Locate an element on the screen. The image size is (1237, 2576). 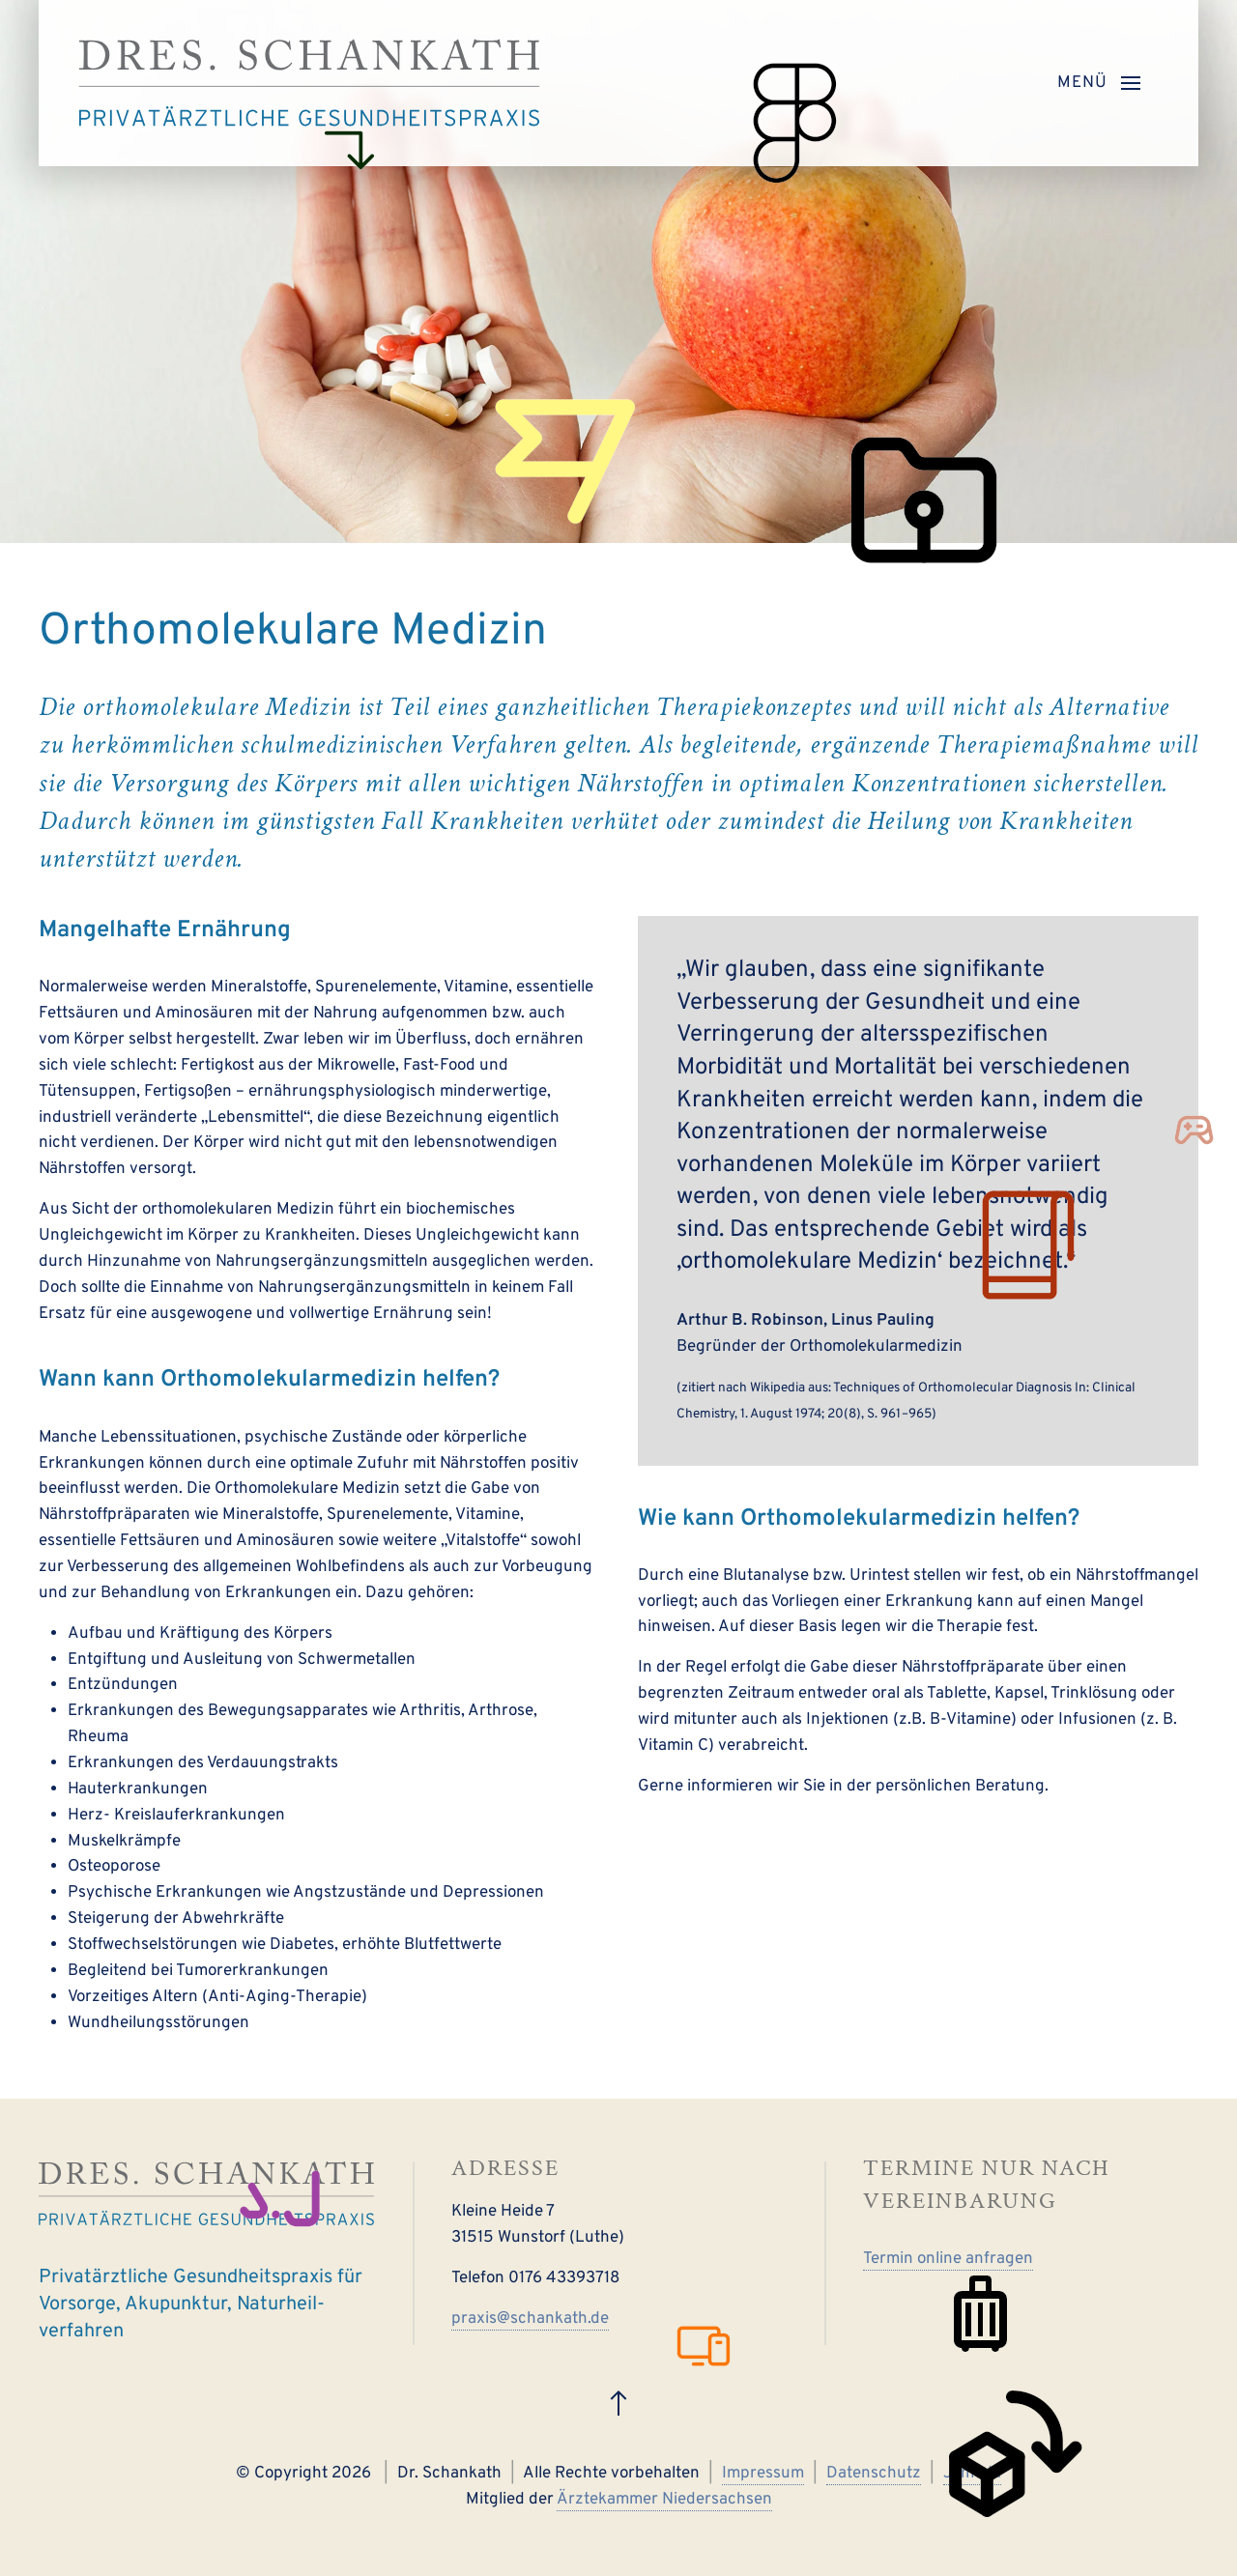
represents Libyan dinar currency is located at coordinates (279, 2202).